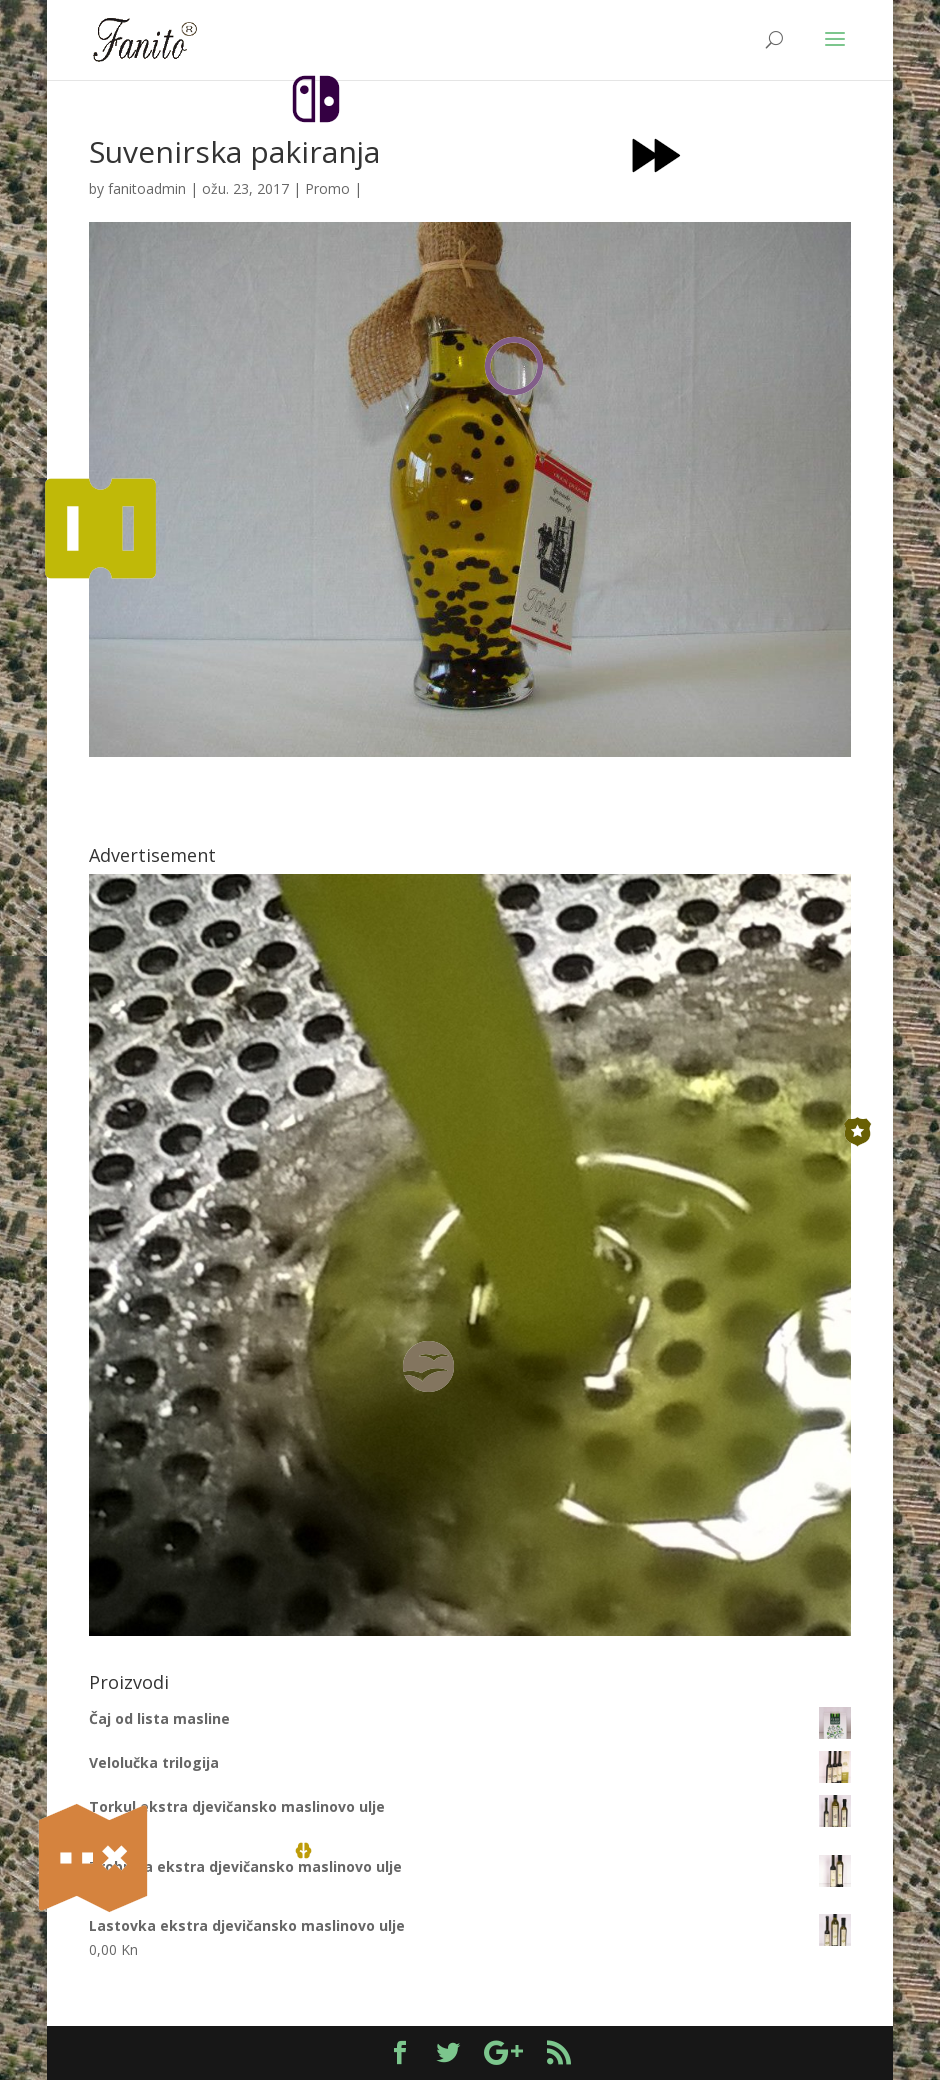  Describe the element at coordinates (857, 1131) in the screenshot. I see `indicates law enforcement or security-related content` at that location.